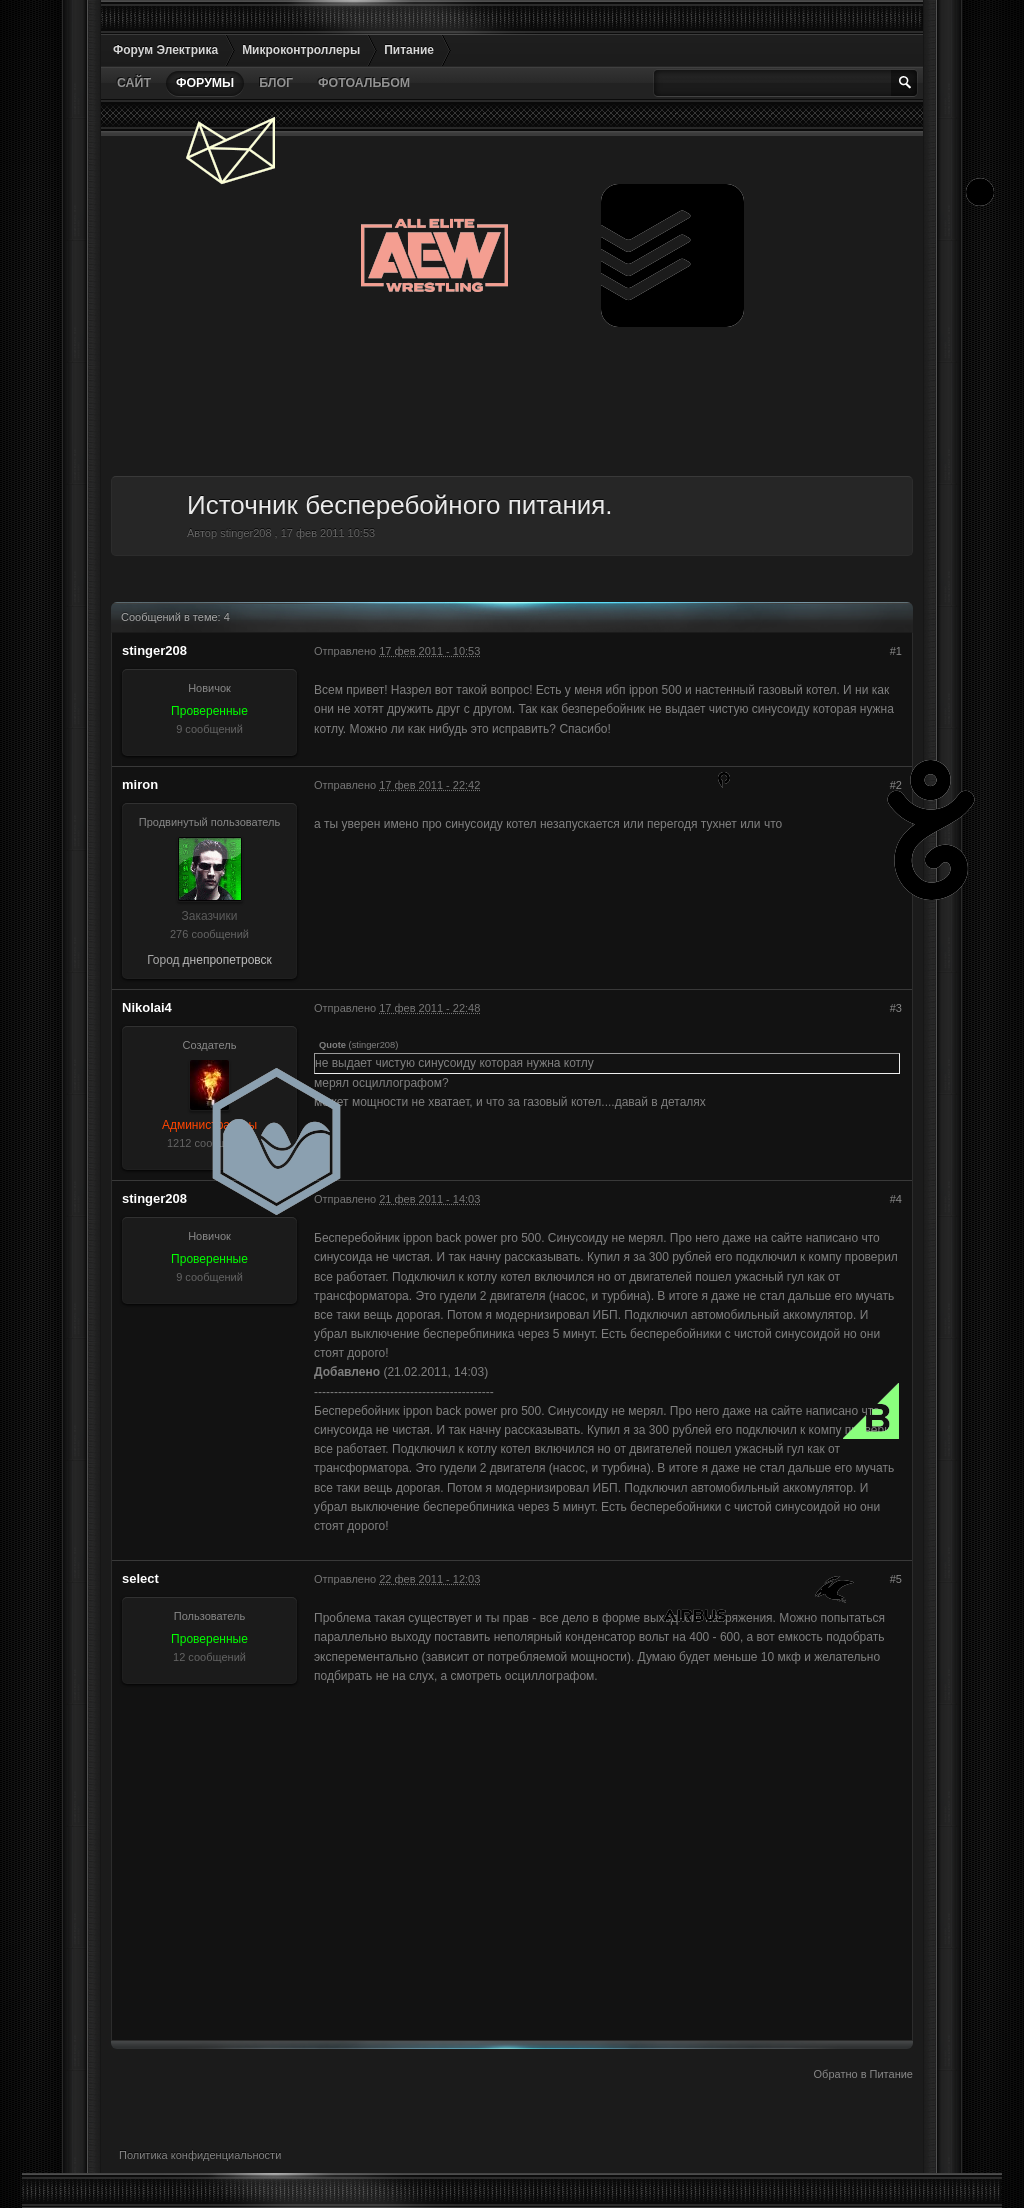  What do you see at coordinates (276, 1141) in the screenshot?
I see `chart.js library logo` at bounding box center [276, 1141].